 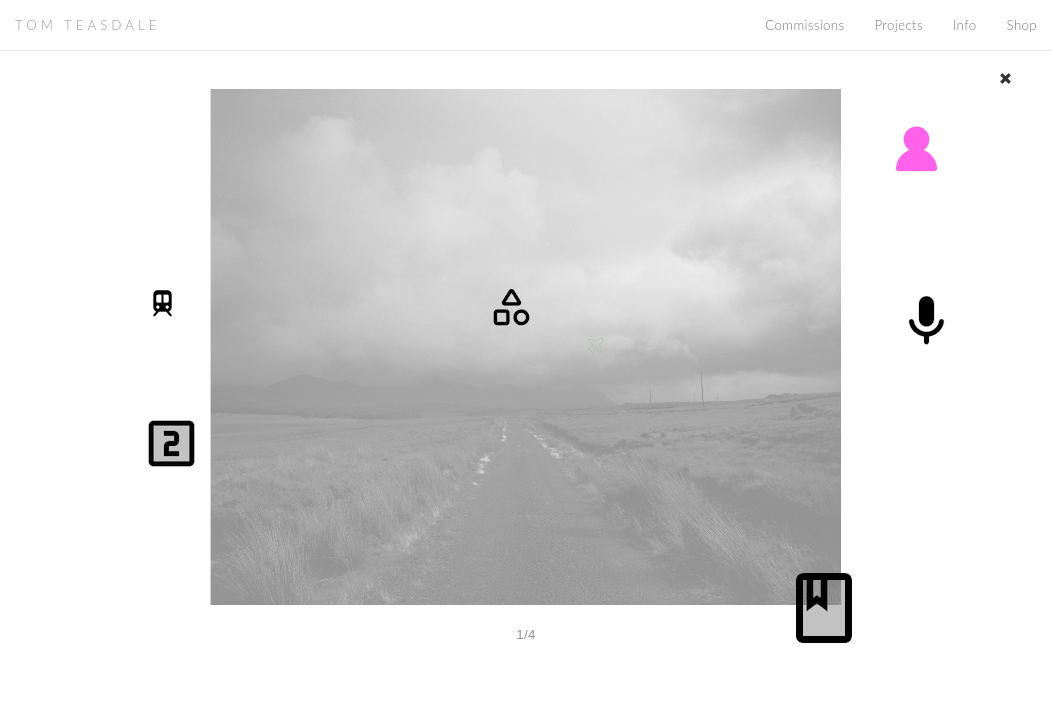 What do you see at coordinates (595, 345) in the screenshot?
I see `enable airplane mode` at bounding box center [595, 345].